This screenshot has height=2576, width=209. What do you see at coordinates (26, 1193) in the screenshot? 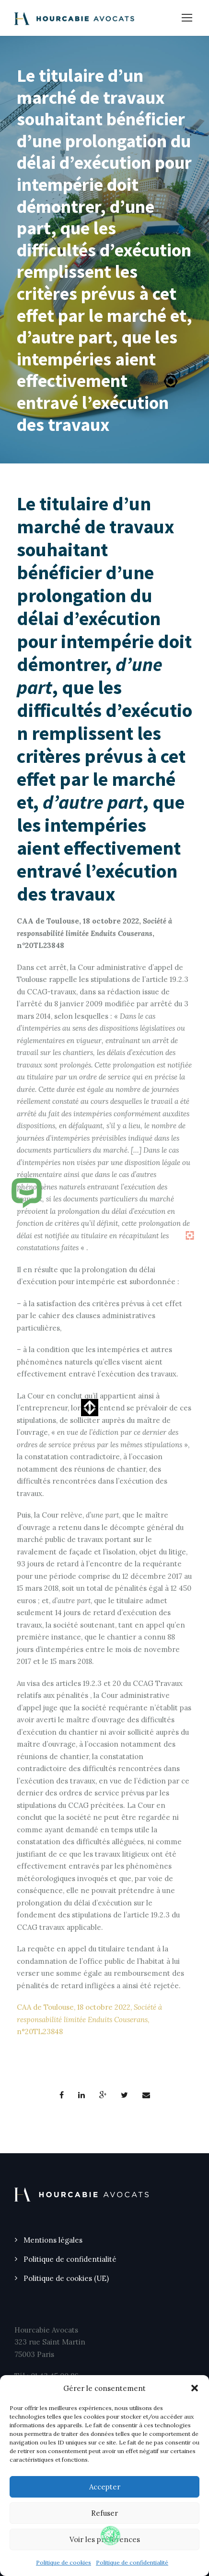
I see `open chatbot assistant` at bounding box center [26, 1193].